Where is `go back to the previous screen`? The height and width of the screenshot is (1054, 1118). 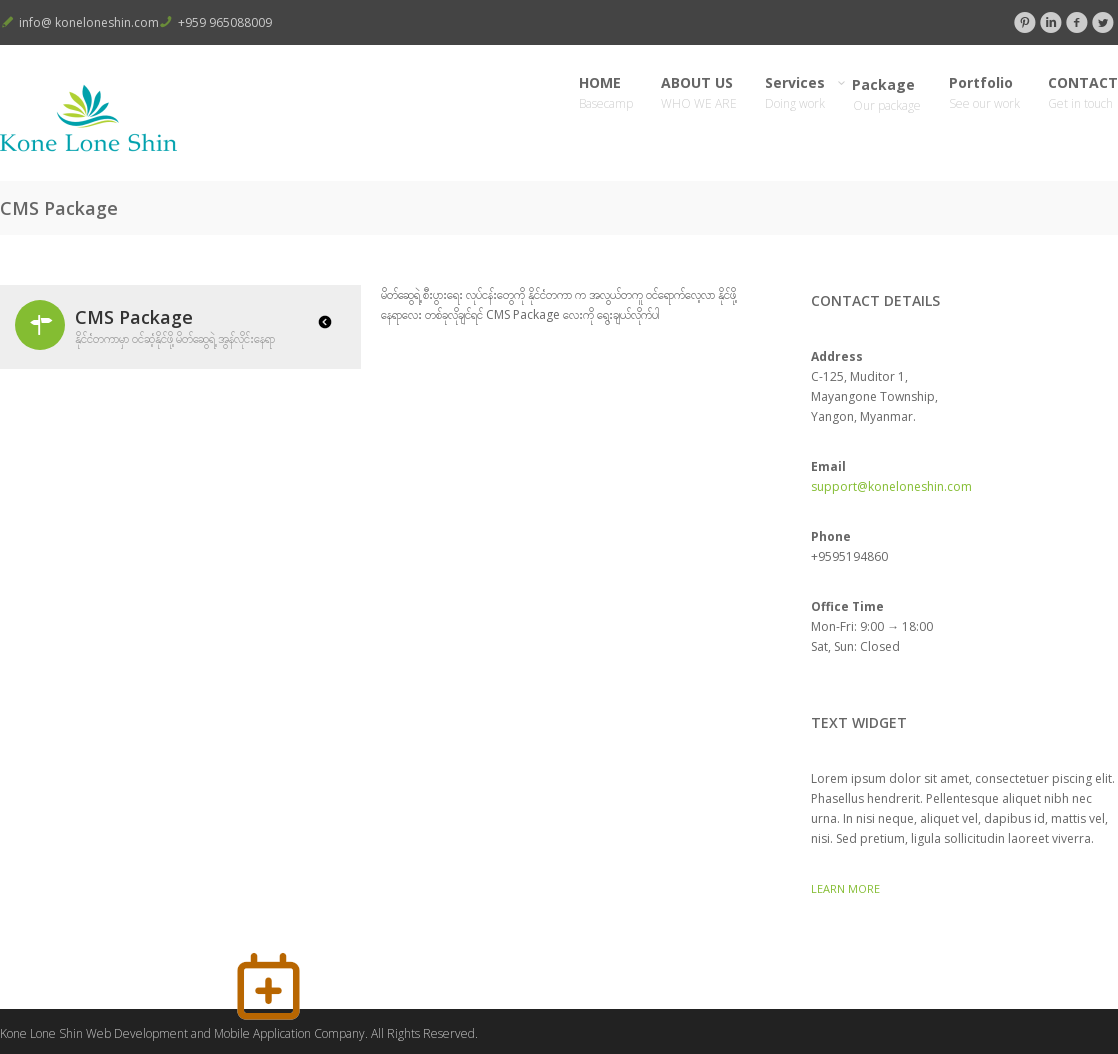
go back to the previous screen is located at coordinates (325, 322).